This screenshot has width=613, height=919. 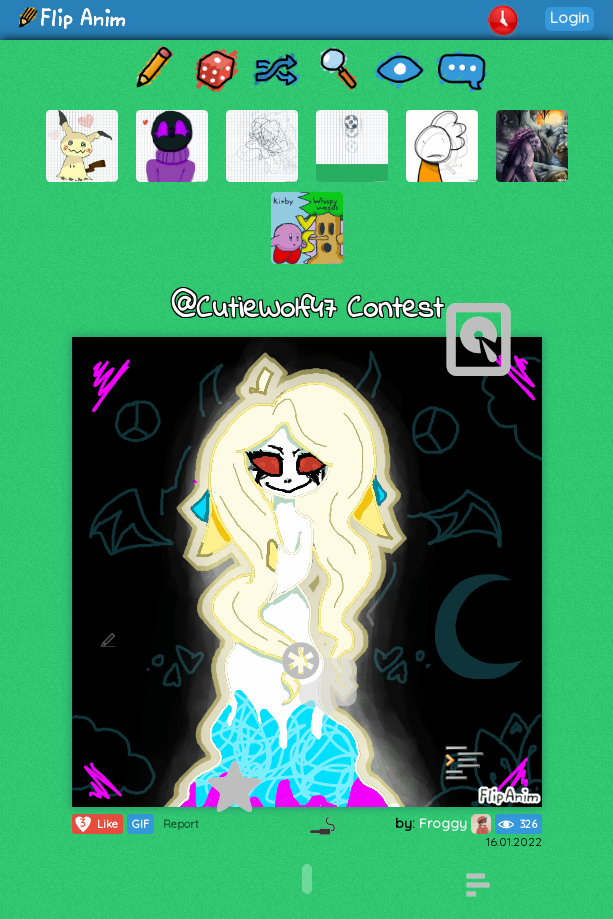 What do you see at coordinates (322, 828) in the screenshot?
I see `audio output via headphones` at bounding box center [322, 828].